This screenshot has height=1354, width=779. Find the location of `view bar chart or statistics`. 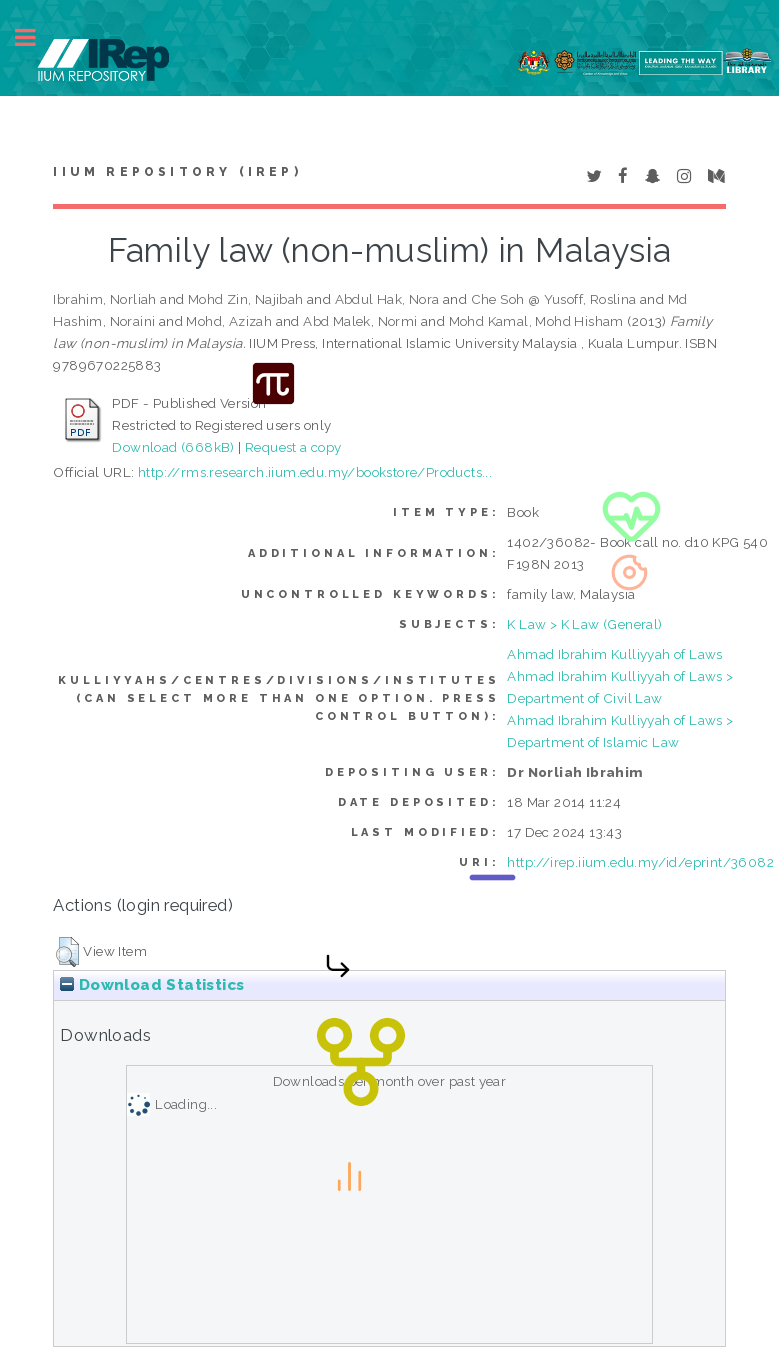

view bar chart or statistics is located at coordinates (349, 1176).